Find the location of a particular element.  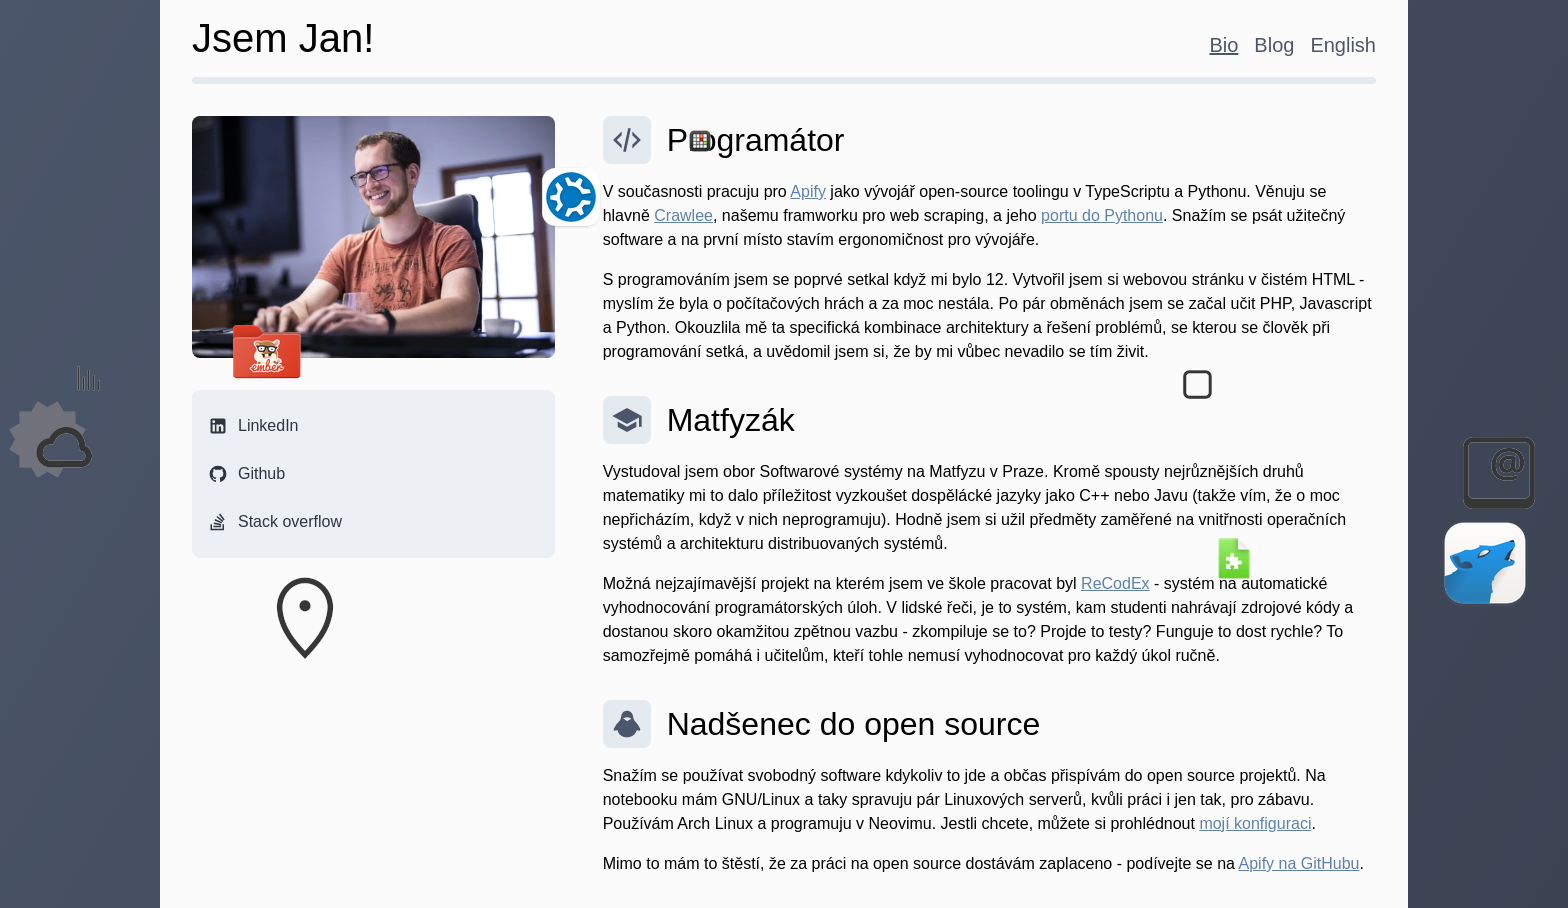

launch kubuntu system settings is located at coordinates (571, 197).